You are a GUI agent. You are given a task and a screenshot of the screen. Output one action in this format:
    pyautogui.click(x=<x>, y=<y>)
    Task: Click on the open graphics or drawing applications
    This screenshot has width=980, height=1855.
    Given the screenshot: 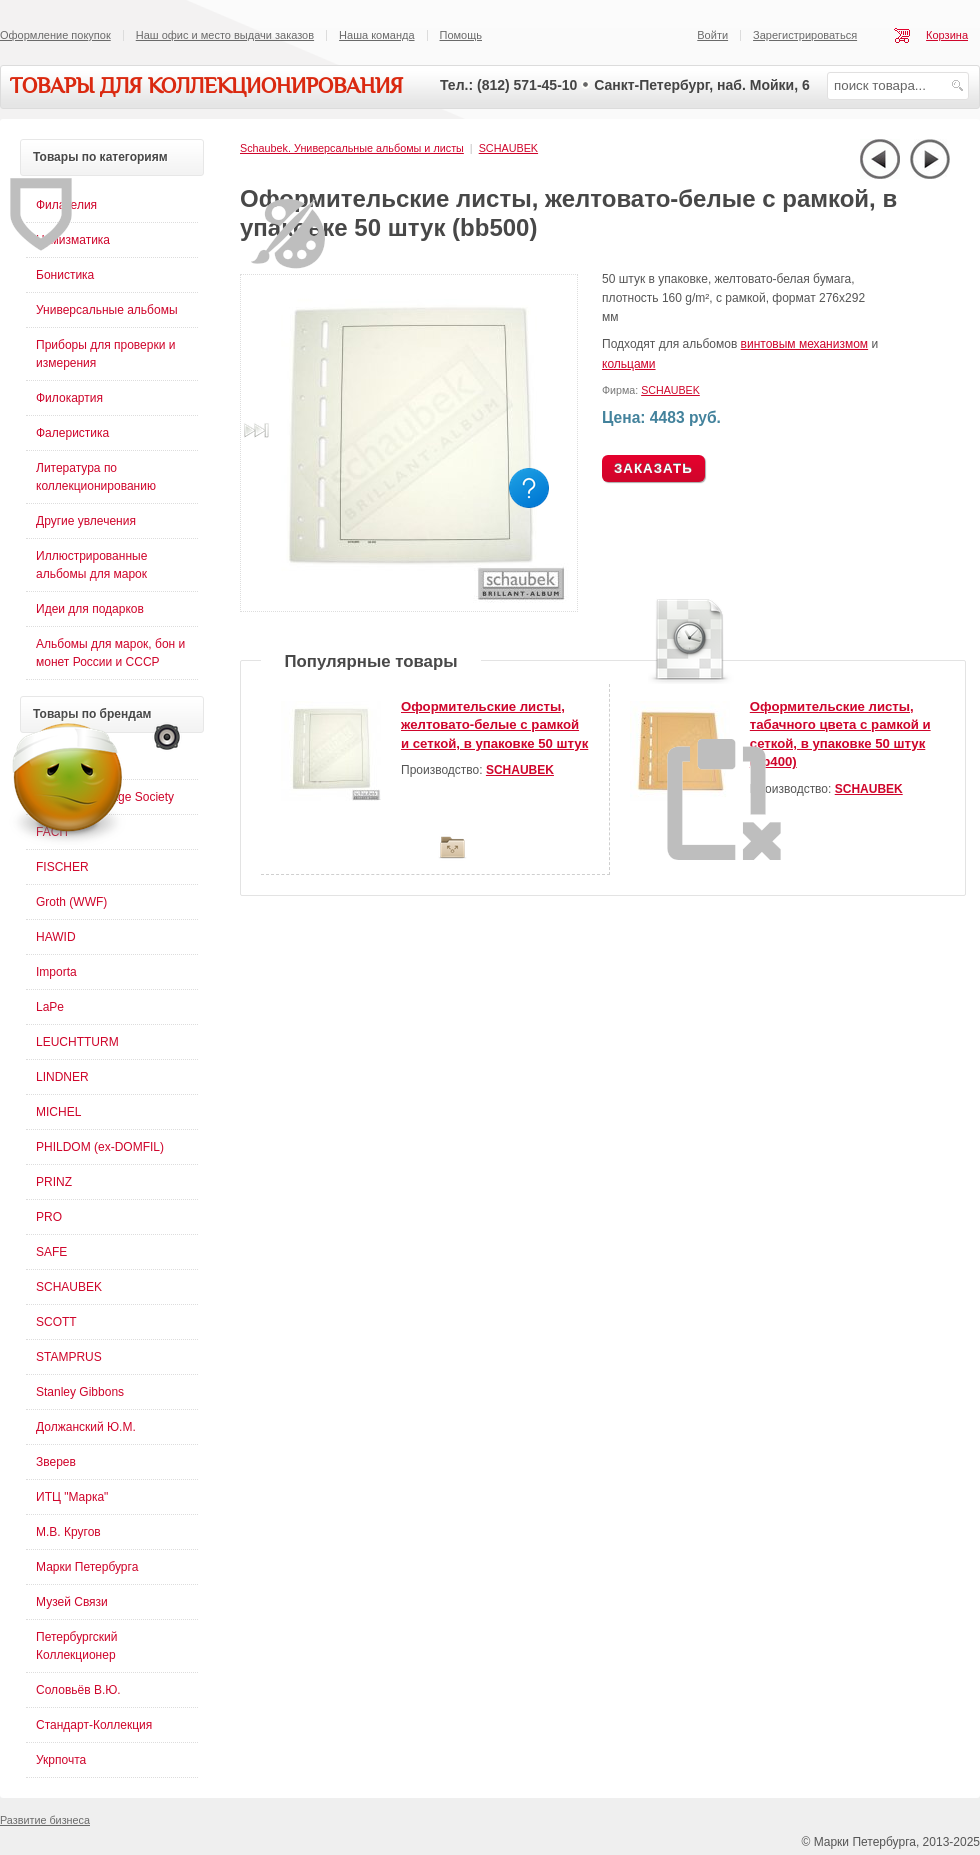 What is the action you would take?
    pyautogui.click(x=288, y=236)
    